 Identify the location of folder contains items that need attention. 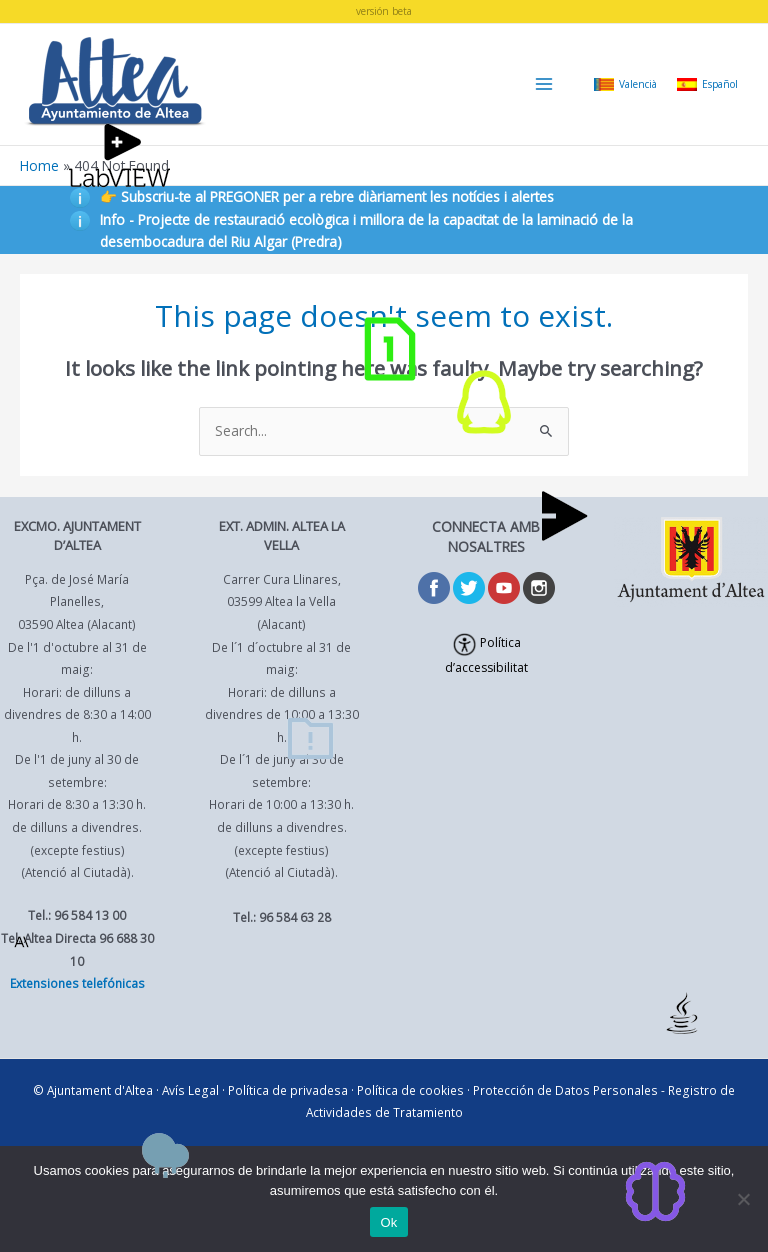
(310, 738).